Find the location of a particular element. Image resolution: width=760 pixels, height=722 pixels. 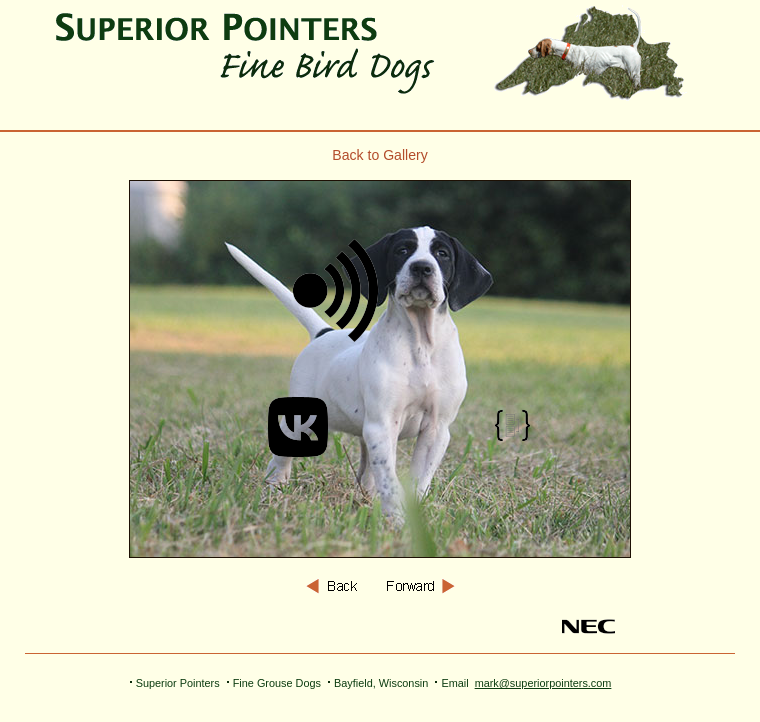

NEC corporation brand logo is located at coordinates (588, 626).